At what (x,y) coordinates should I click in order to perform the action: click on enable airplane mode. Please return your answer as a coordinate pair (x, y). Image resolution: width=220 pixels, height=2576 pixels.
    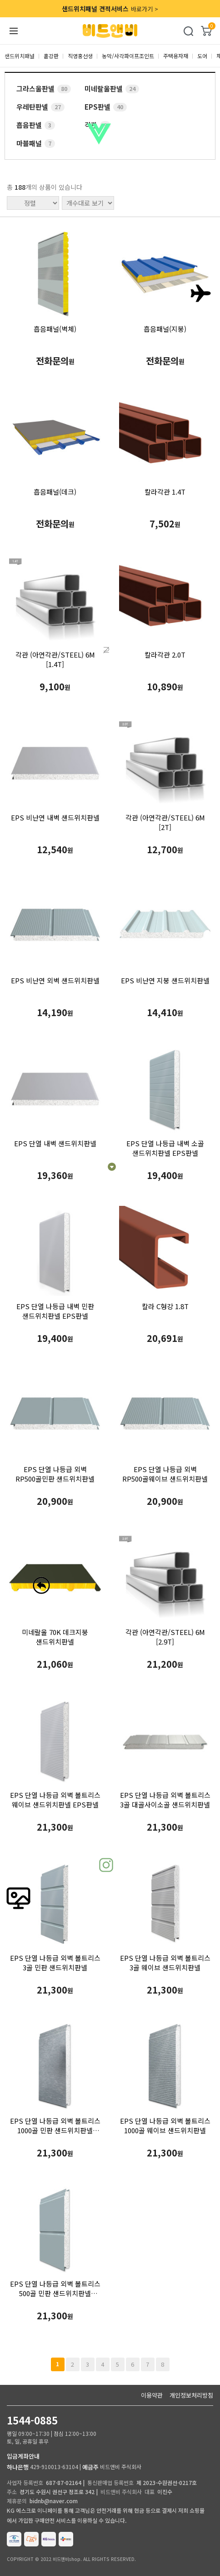
    Looking at the image, I should click on (200, 293).